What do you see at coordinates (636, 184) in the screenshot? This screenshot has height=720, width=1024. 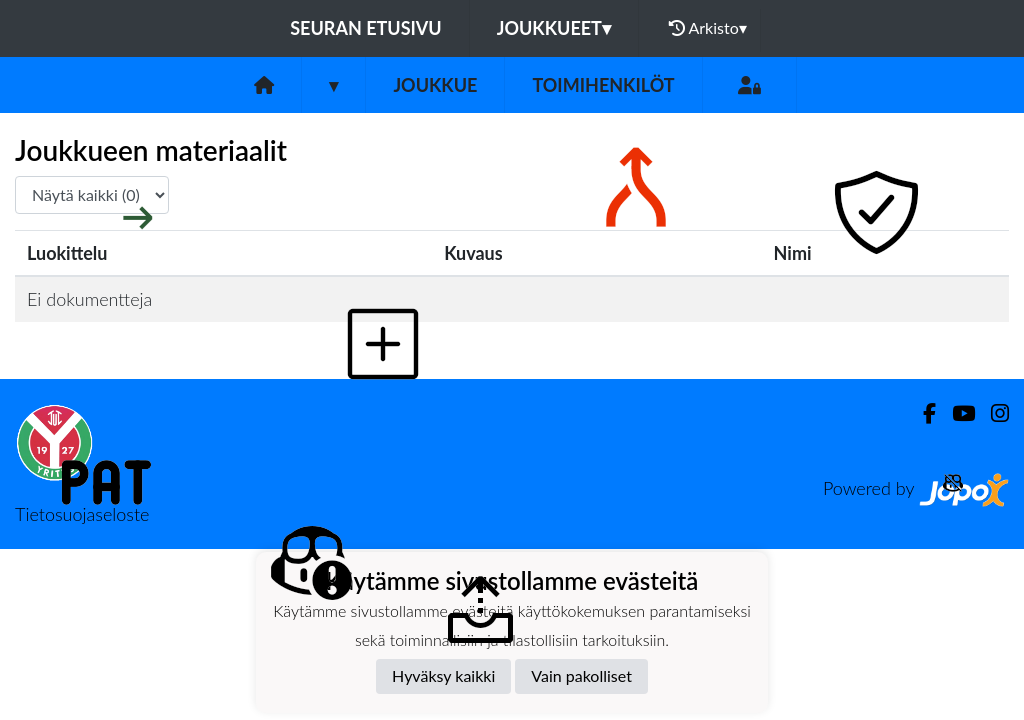 I see `merge branches or files together` at bounding box center [636, 184].